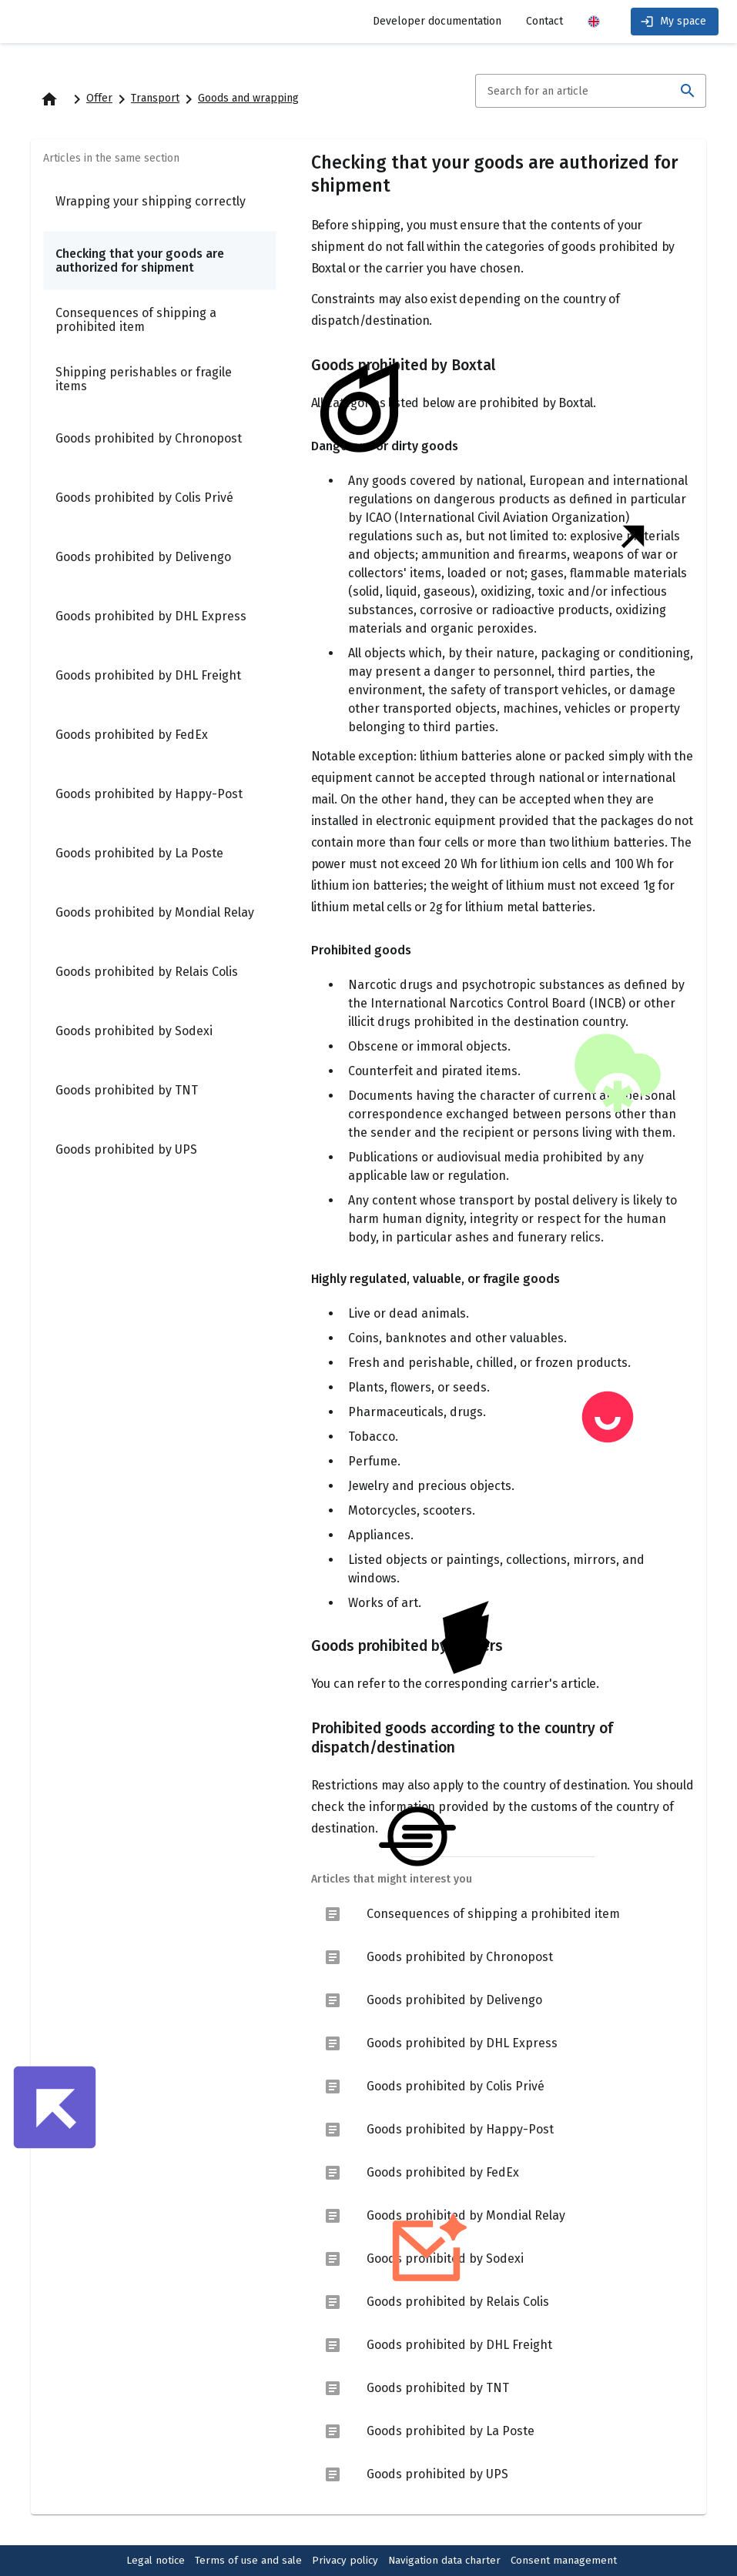 The height and width of the screenshot is (2576, 737). I want to click on visit BoardGameGeek website, so click(465, 1637).